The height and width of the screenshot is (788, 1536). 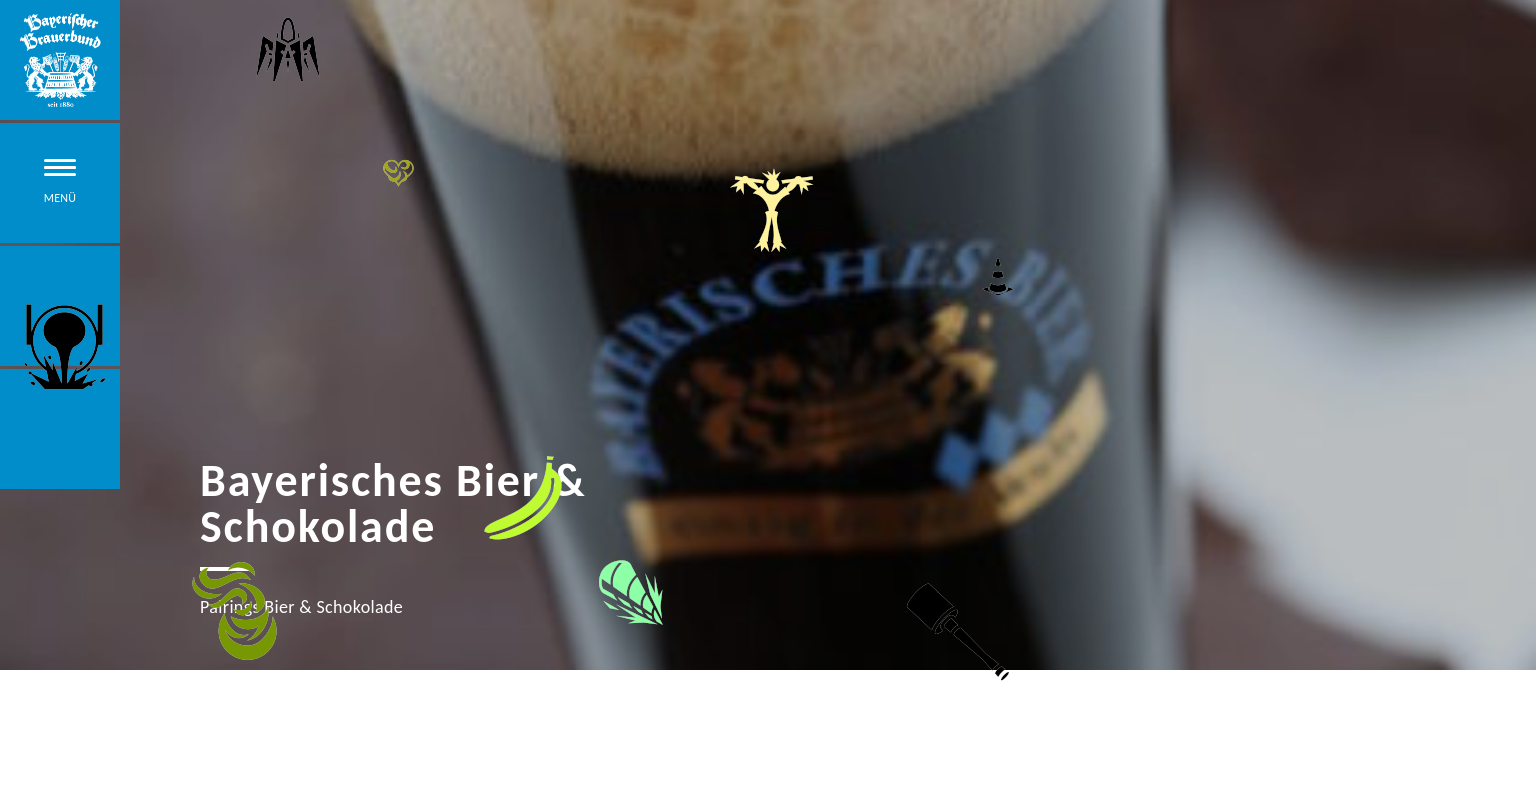 I want to click on indicates a farm or agricultural game section, so click(x=772, y=209).